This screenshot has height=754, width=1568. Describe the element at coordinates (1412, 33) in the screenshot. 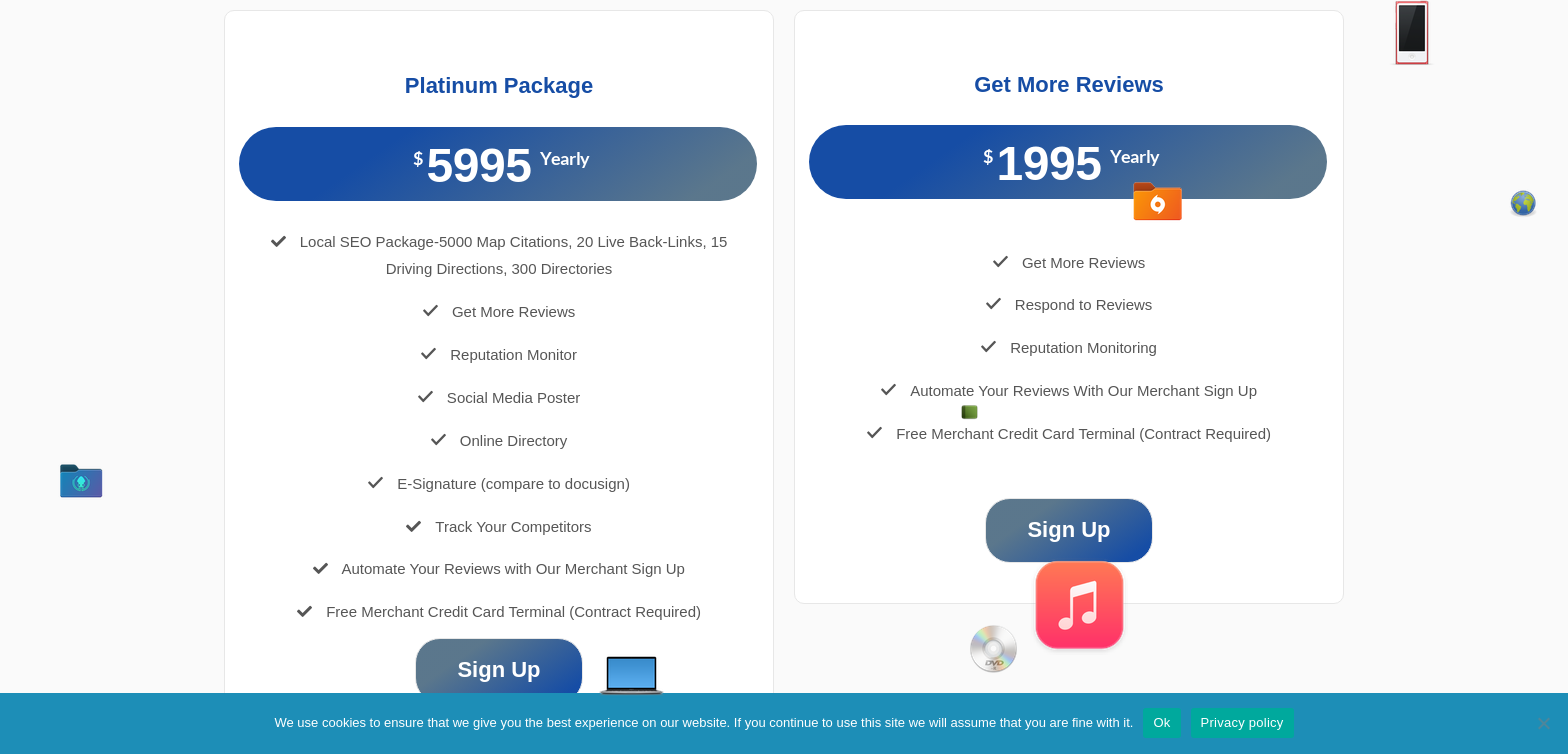

I see `iPod nano device in pink` at that location.